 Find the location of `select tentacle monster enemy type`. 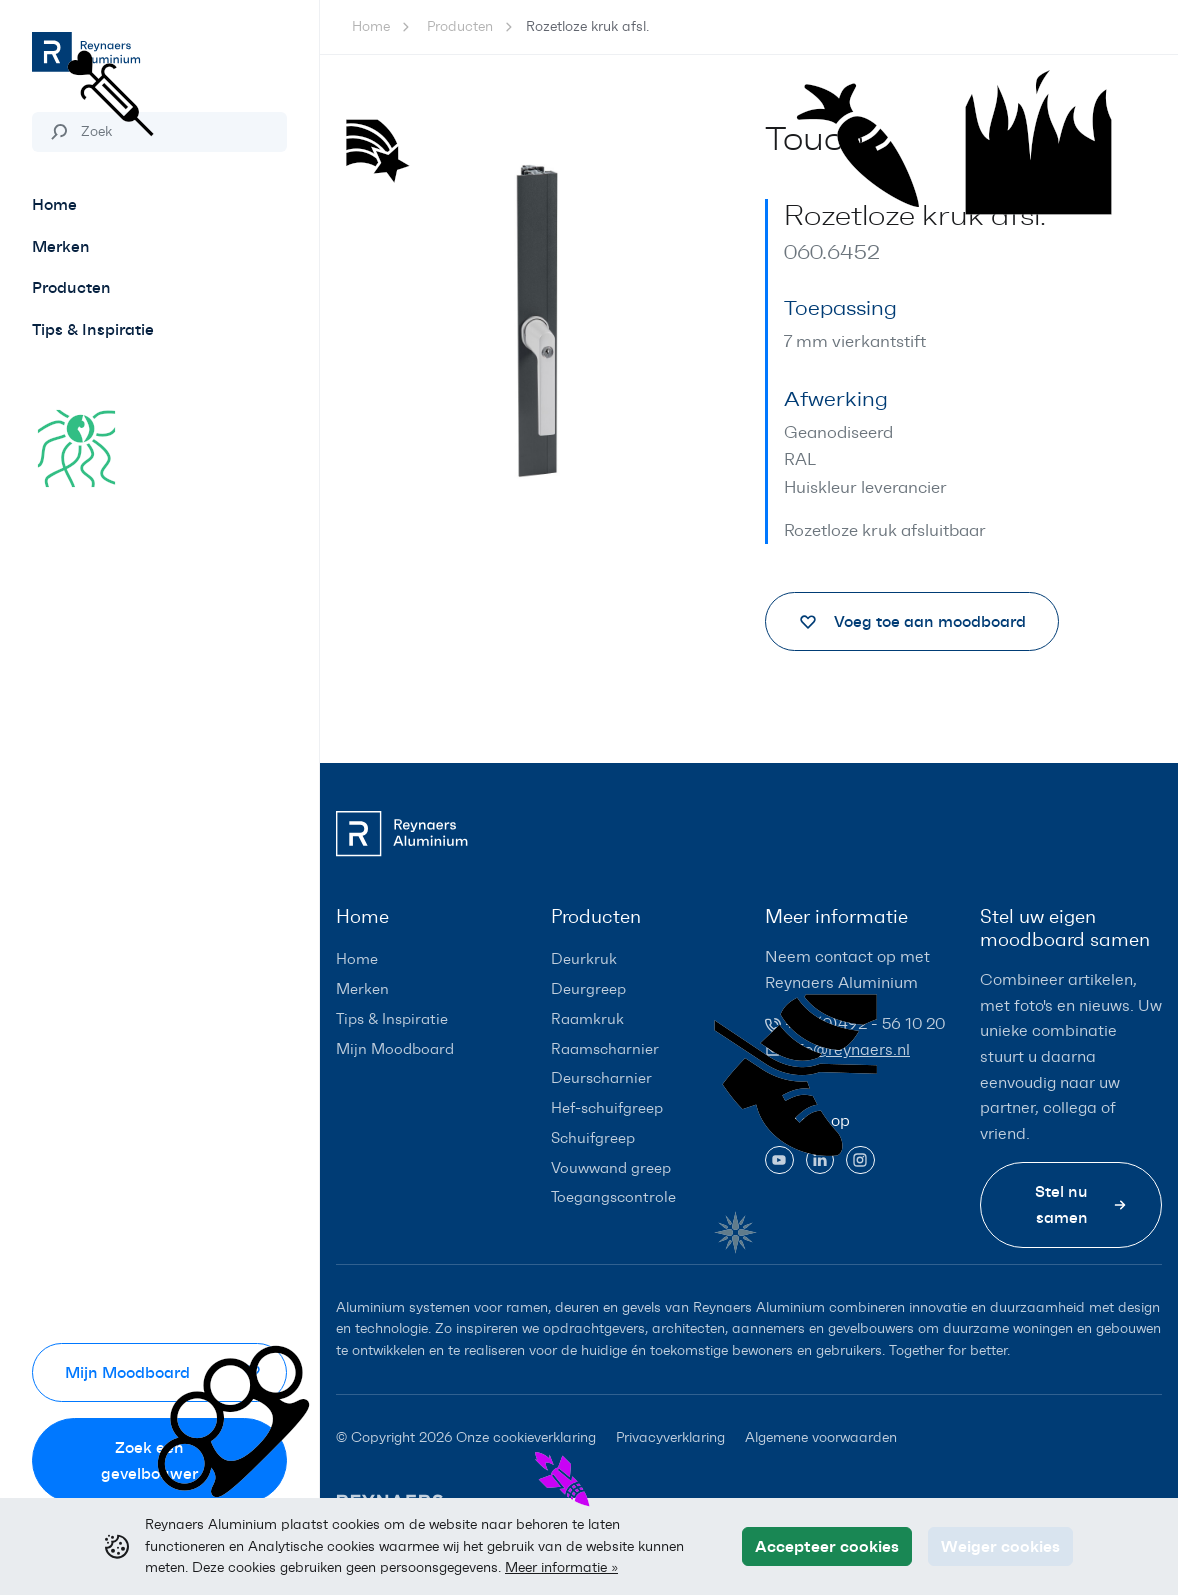

select tentacle monster enemy type is located at coordinates (76, 448).